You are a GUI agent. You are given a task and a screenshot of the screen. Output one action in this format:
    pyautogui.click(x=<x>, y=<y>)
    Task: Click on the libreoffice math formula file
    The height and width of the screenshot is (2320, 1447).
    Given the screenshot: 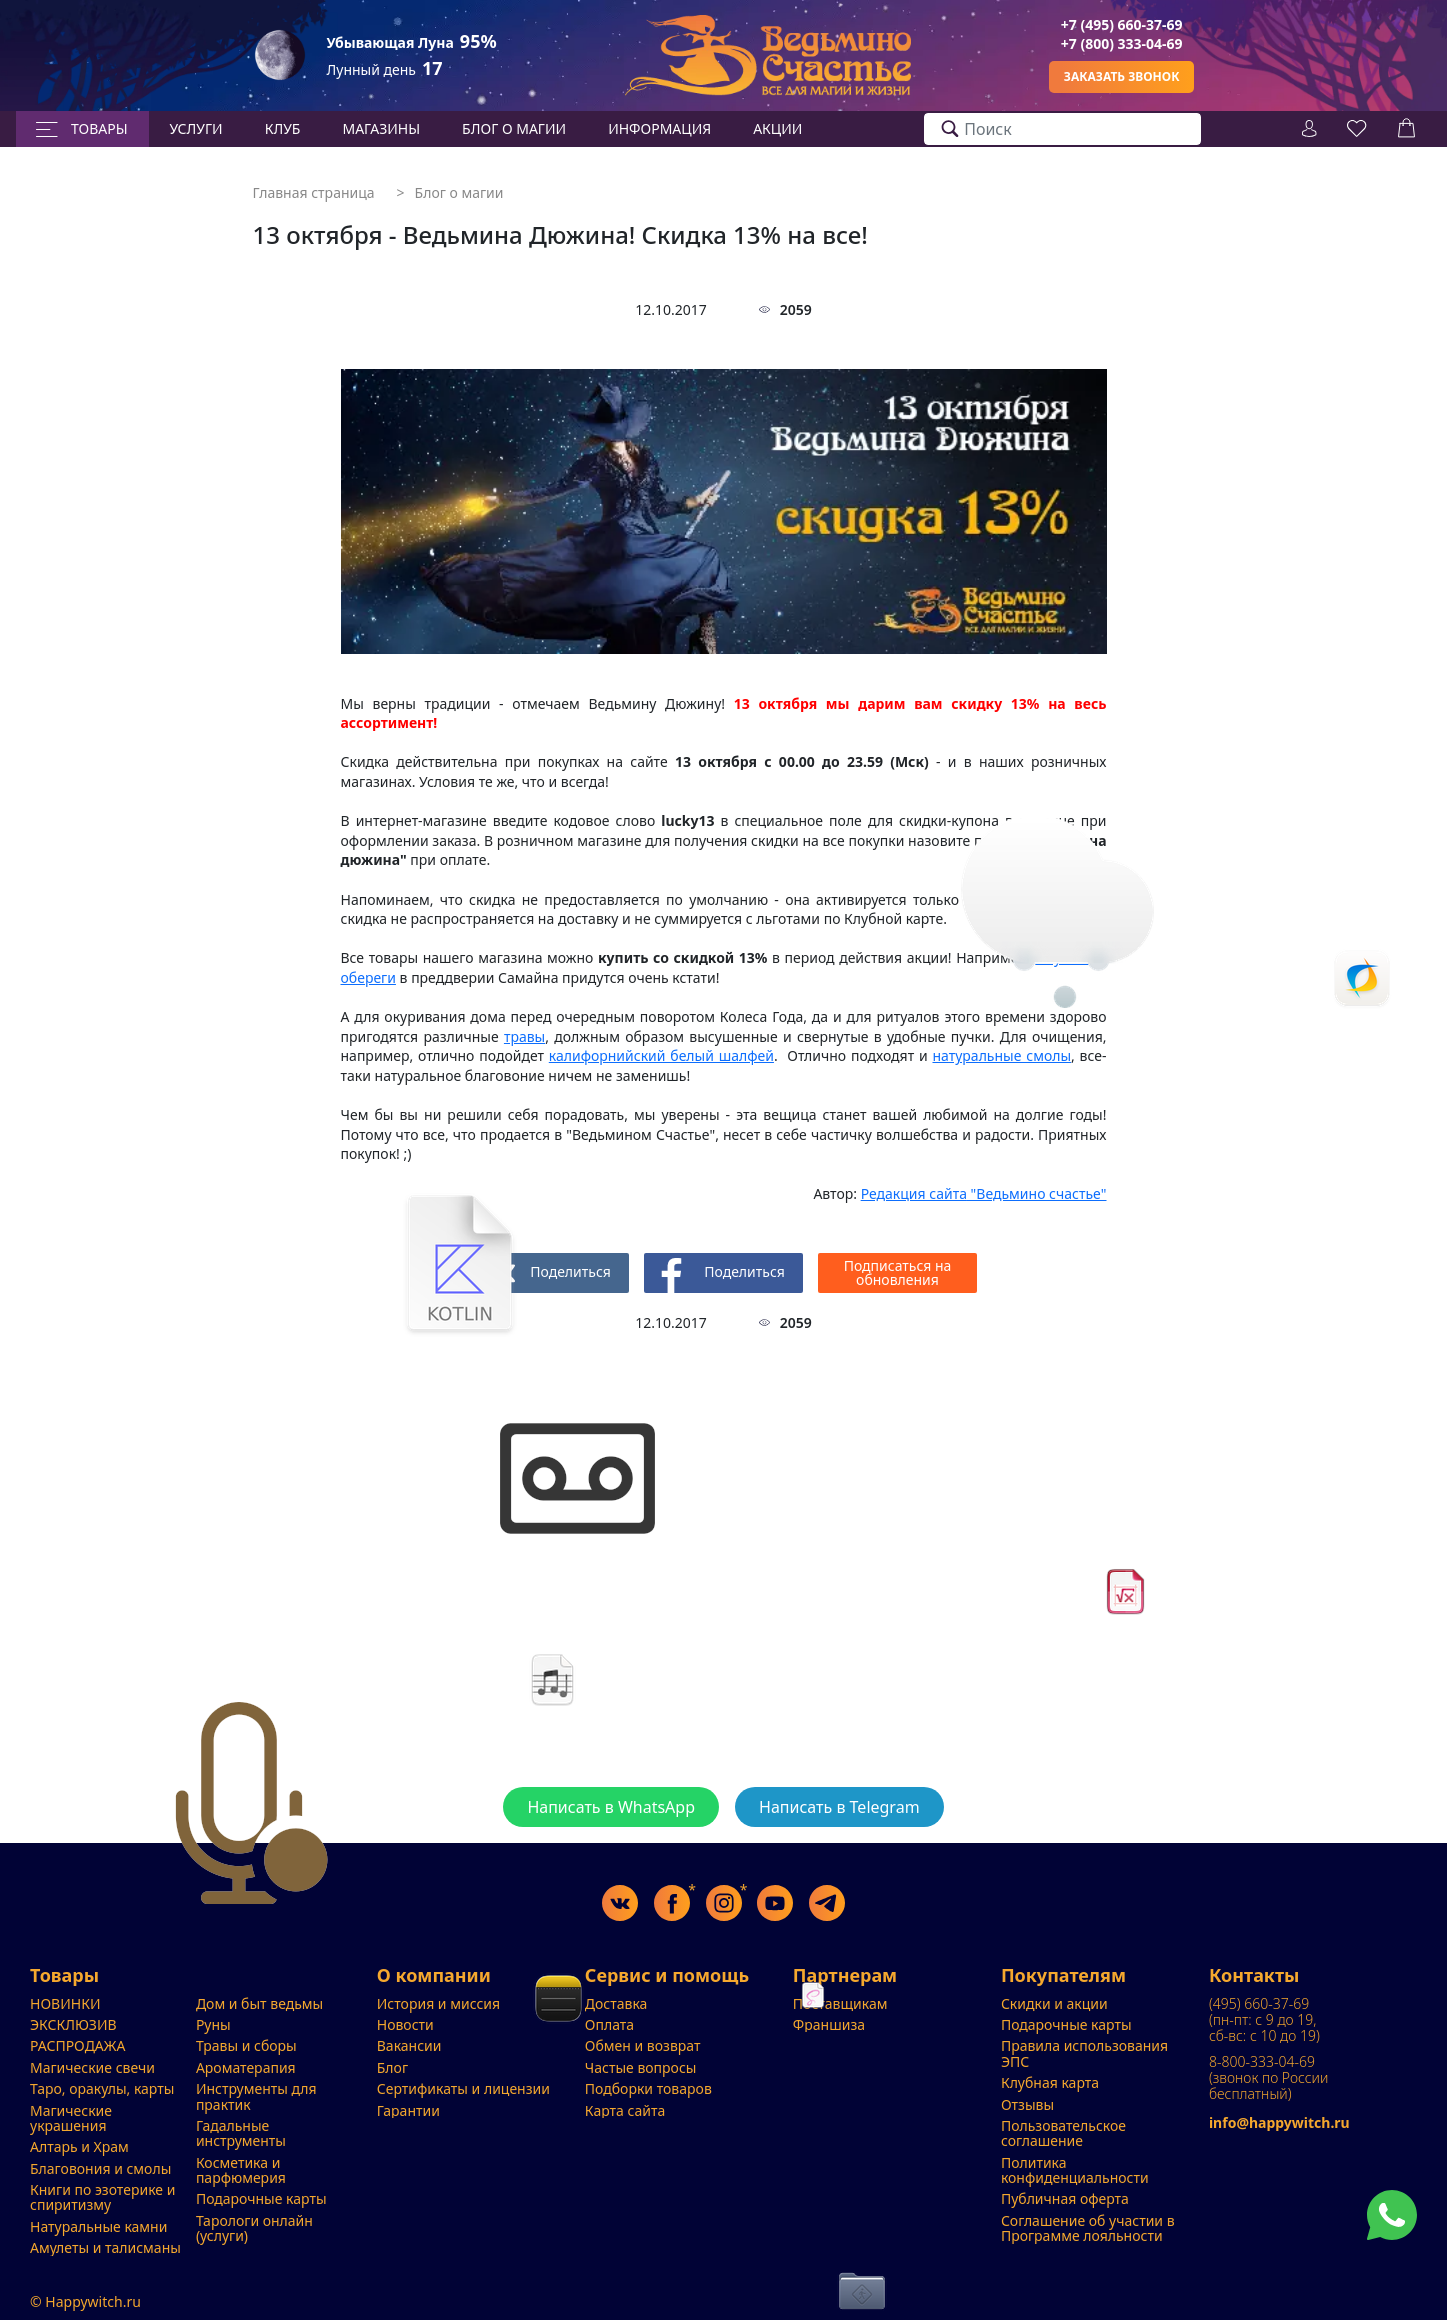 What is the action you would take?
    pyautogui.click(x=1125, y=1591)
    